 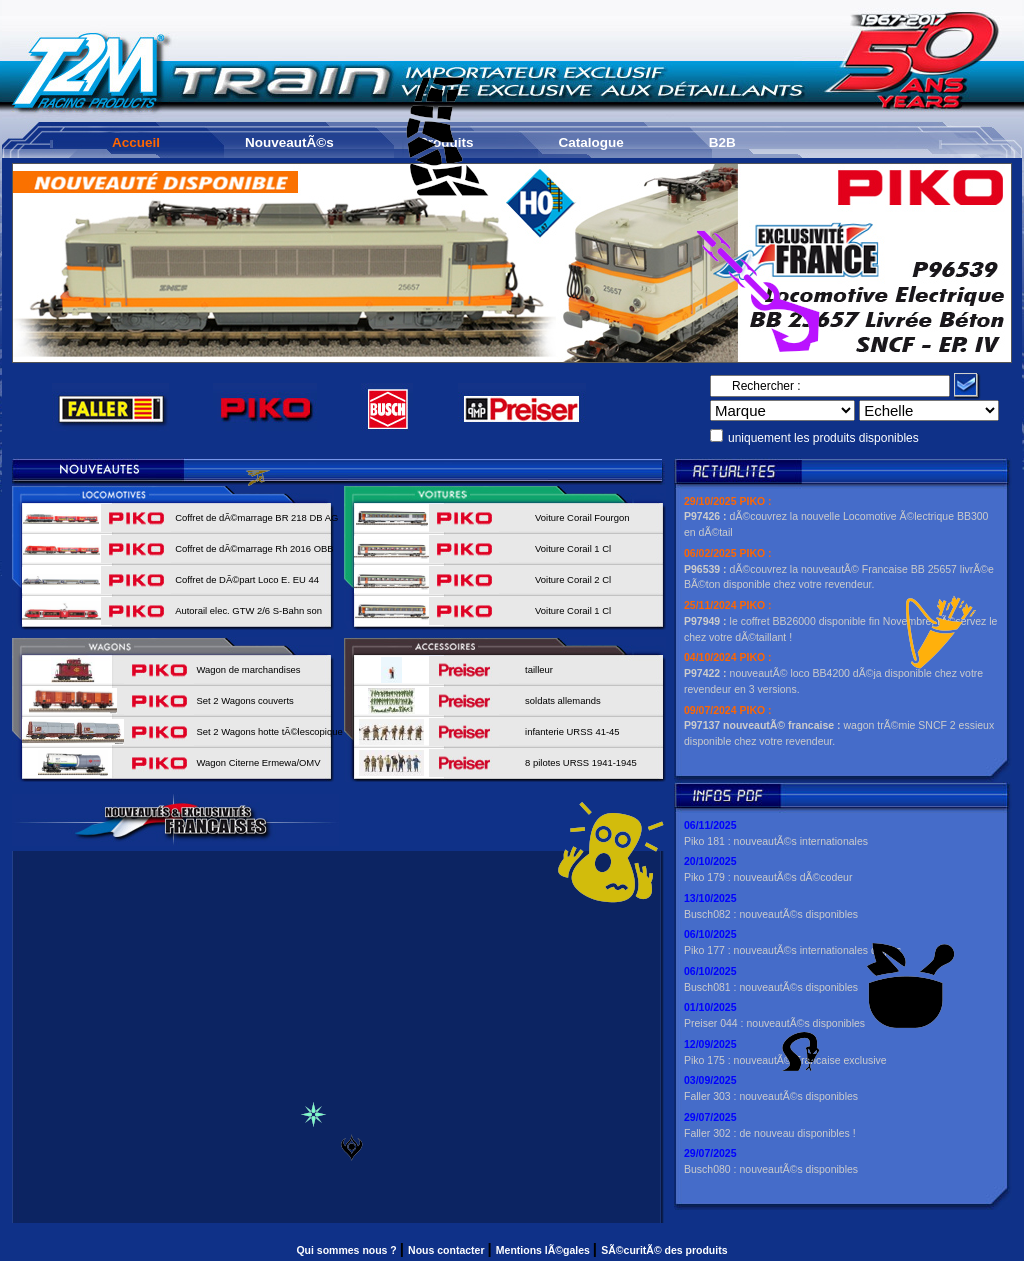 I want to click on snake or reptile character in a game, so click(x=800, y=1051).